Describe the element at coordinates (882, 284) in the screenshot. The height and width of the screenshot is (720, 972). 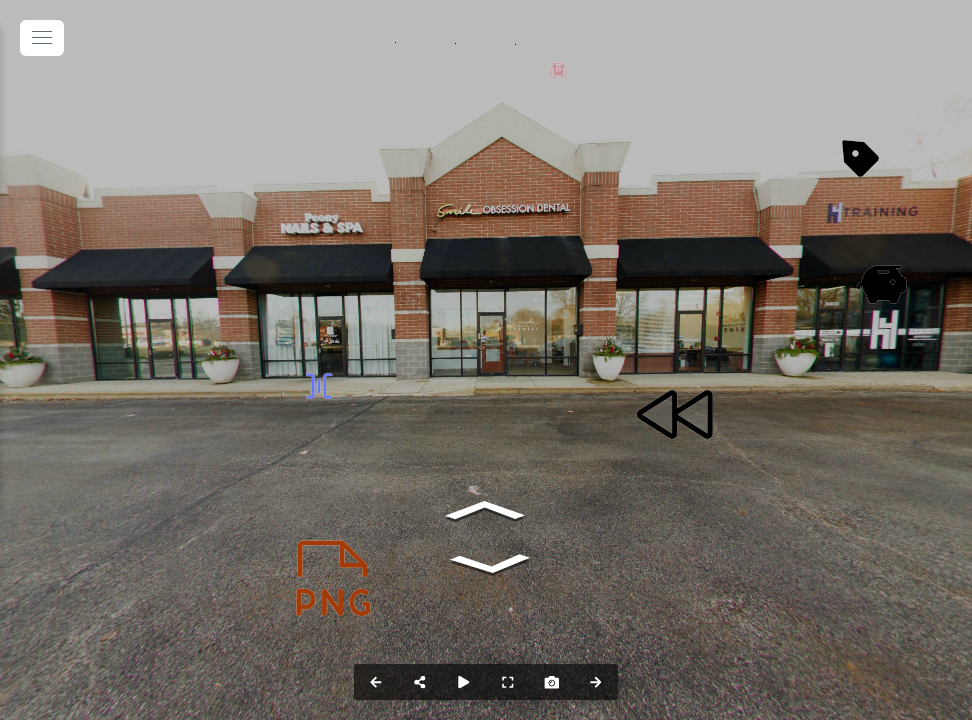
I see `view savings or financial goals` at that location.